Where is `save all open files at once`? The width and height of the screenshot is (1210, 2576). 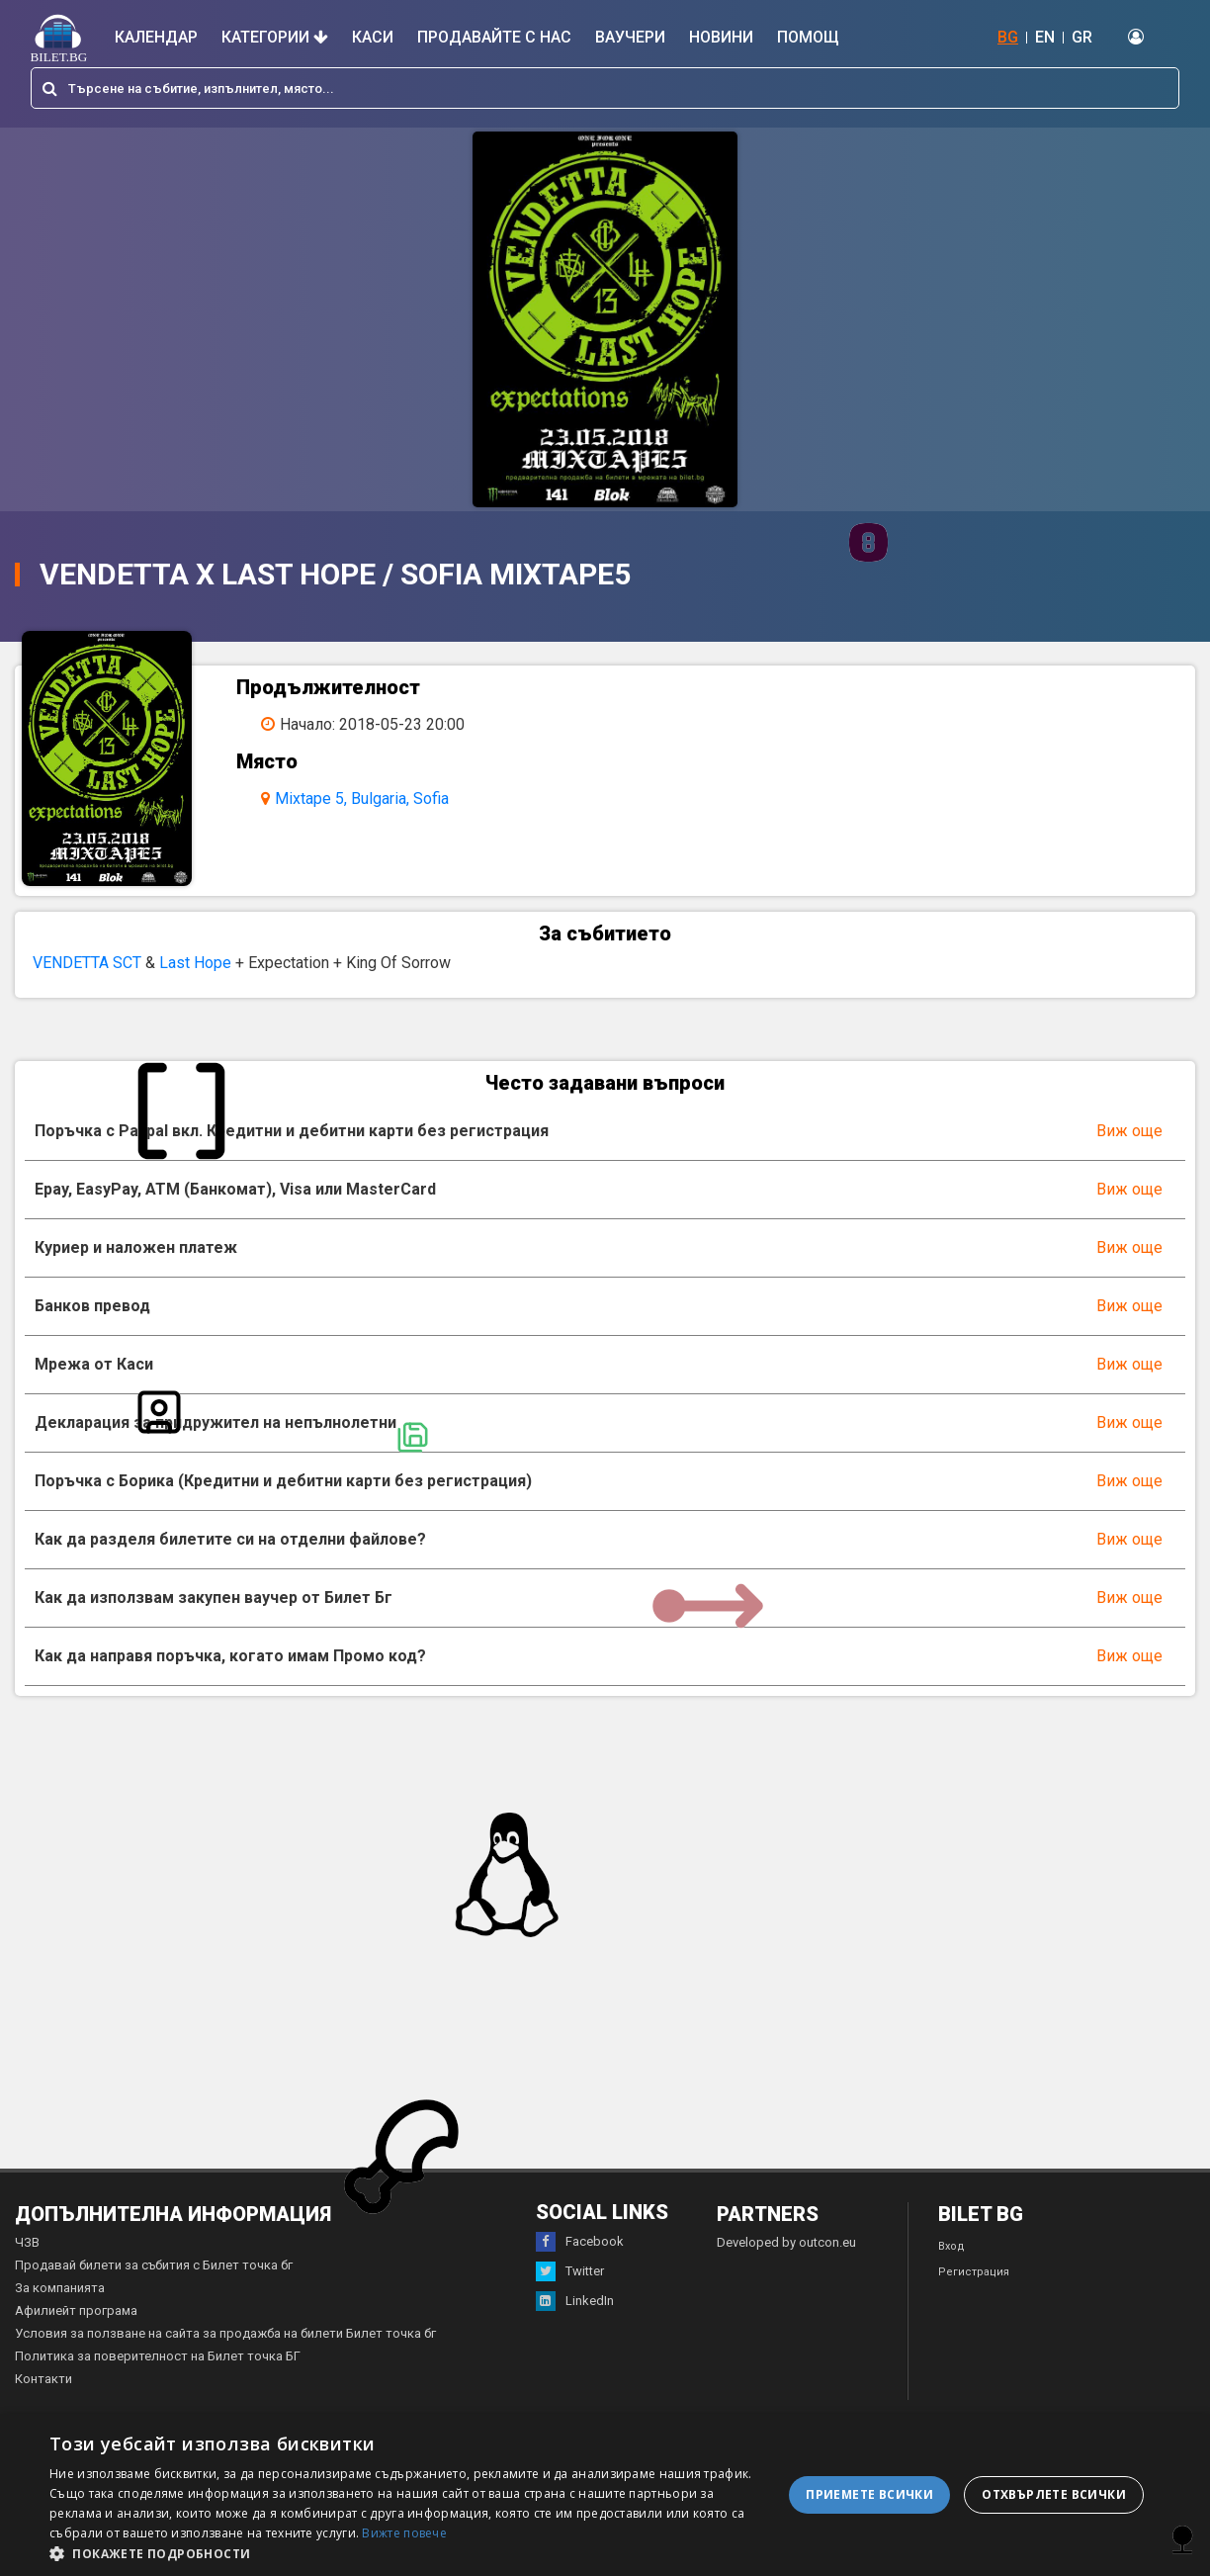 save all open files at once is located at coordinates (412, 1437).